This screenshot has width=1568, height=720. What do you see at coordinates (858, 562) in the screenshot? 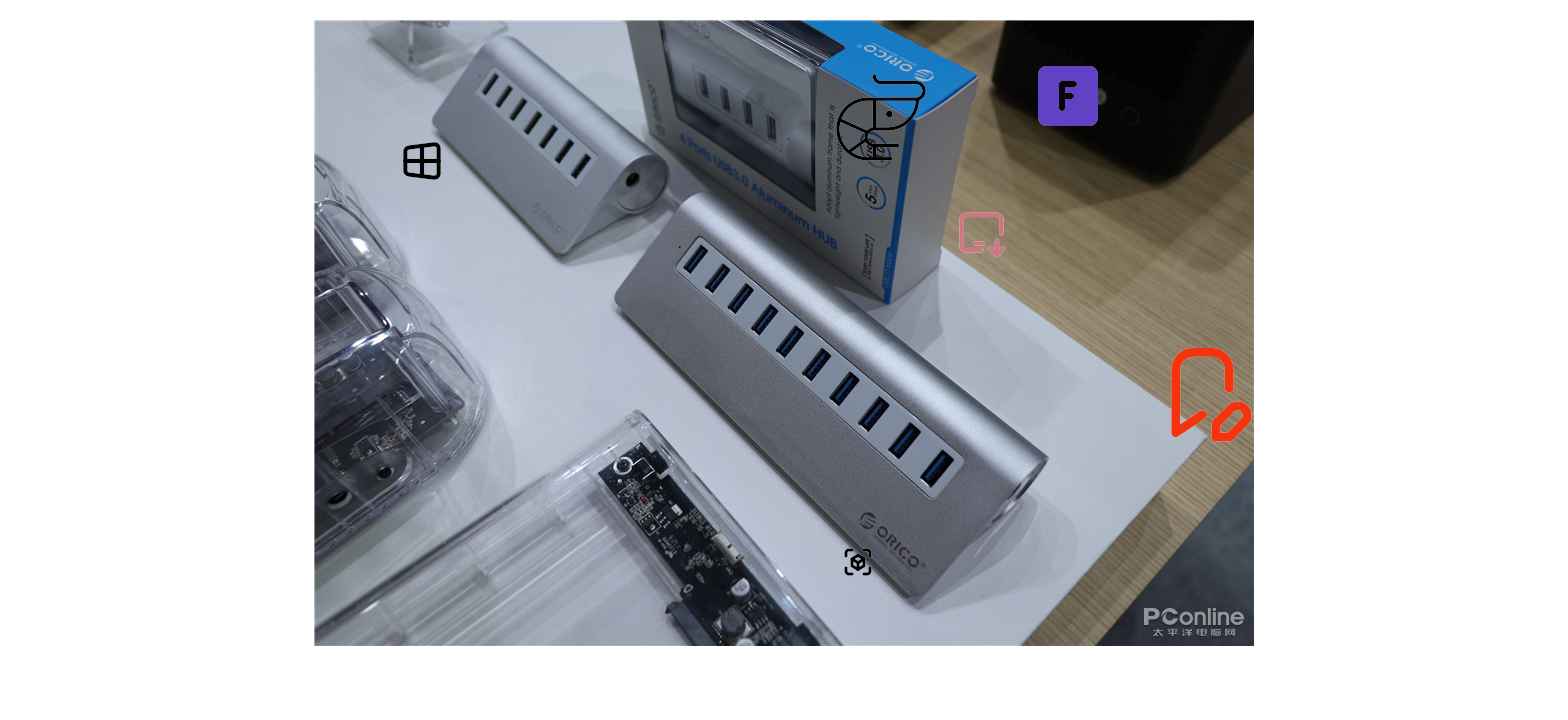
I see `open augmented reality mode` at bounding box center [858, 562].